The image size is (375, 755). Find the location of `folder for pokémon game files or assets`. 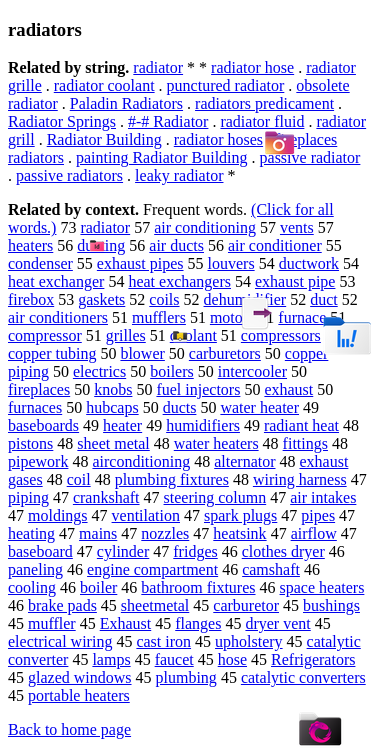

folder for pokémon game files or assets is located at coordinates (180, 337).